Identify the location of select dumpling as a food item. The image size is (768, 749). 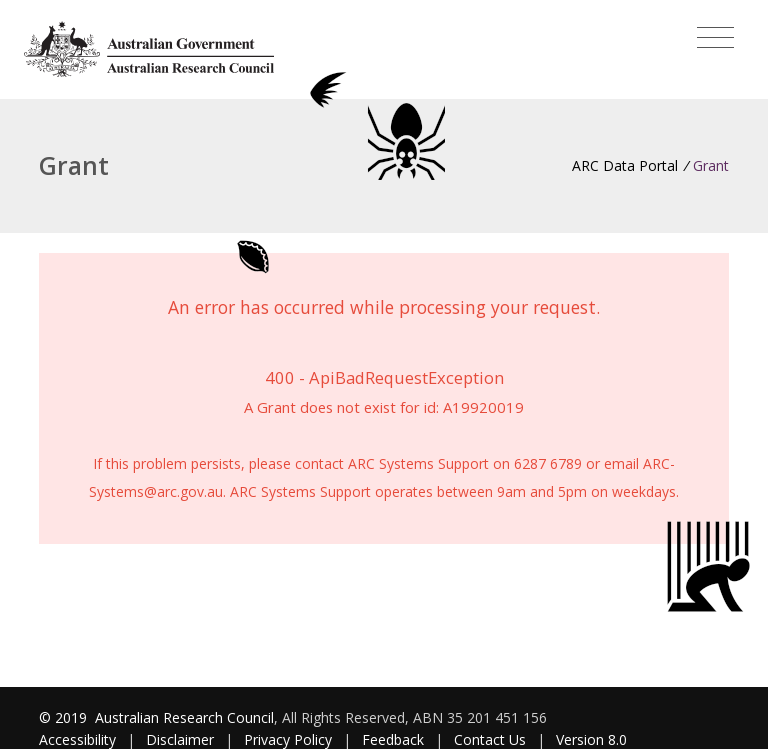
(253, 257).